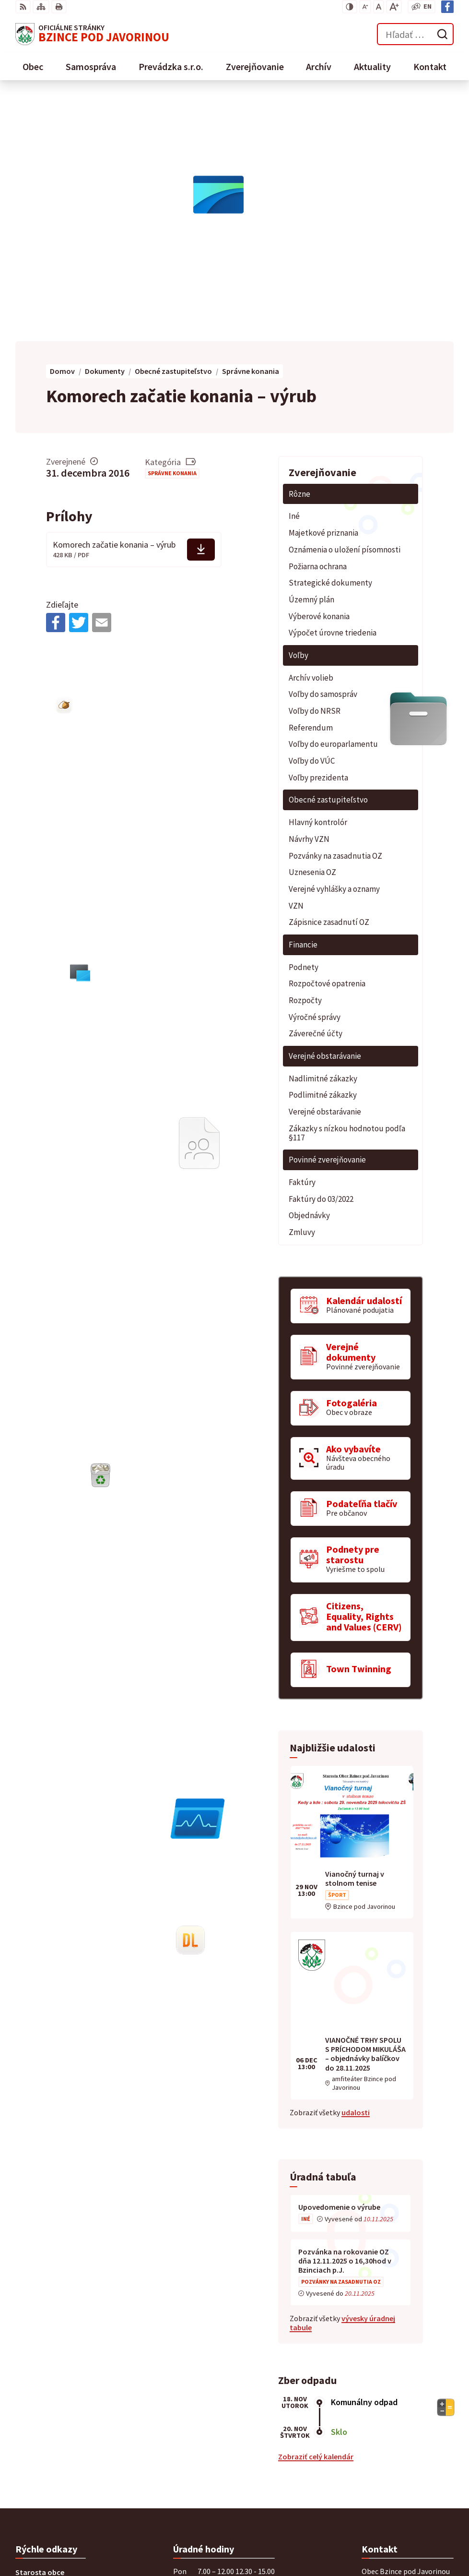  What do you see at coordinates (198, 1819) in the screenshot?
I see `open process monitor application` at bounding box center [198, 1819].